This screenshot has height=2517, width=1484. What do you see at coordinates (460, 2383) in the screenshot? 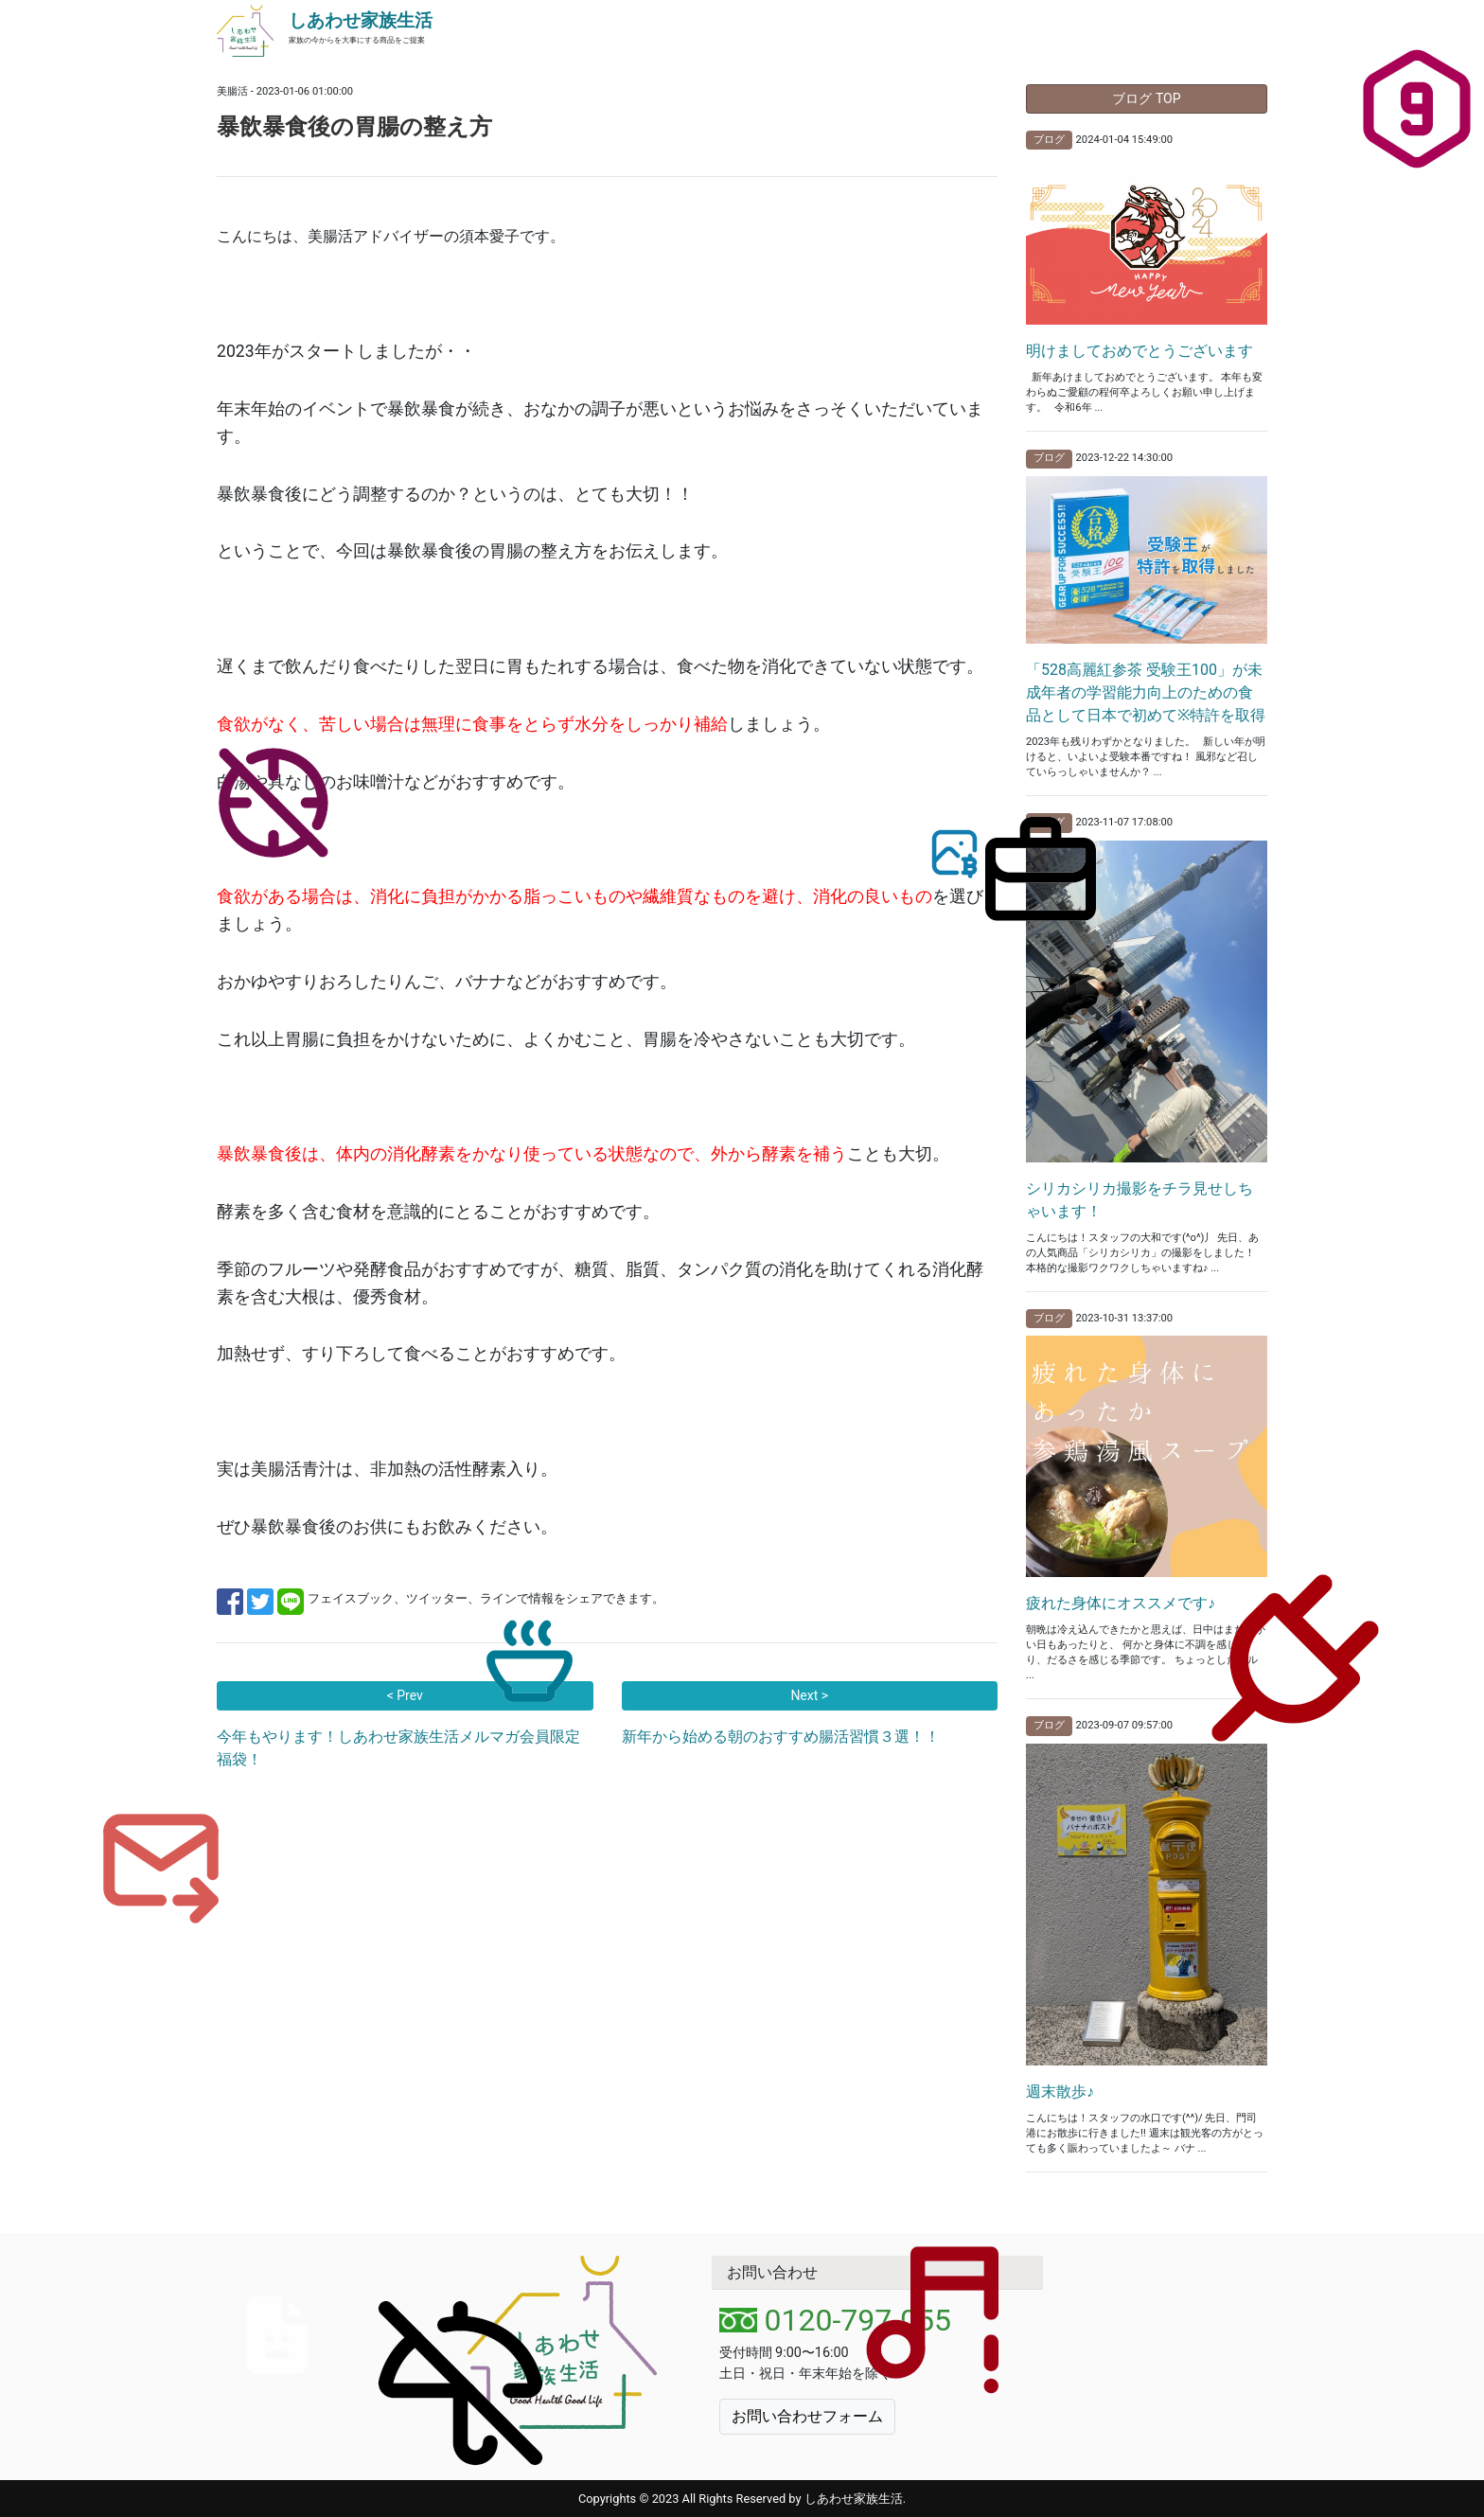
I see `indicates weather protection is disabled` at bounding box center [460, 2383].